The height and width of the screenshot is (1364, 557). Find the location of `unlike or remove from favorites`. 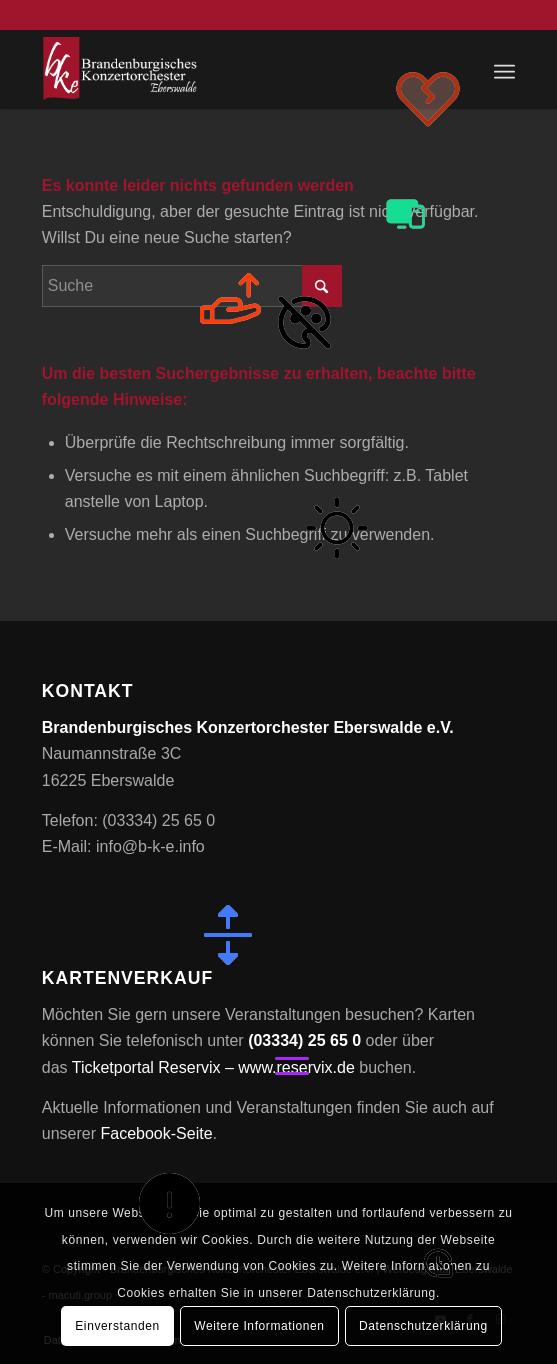

unlike or remove from favorites is located at coordinates (428, 97).